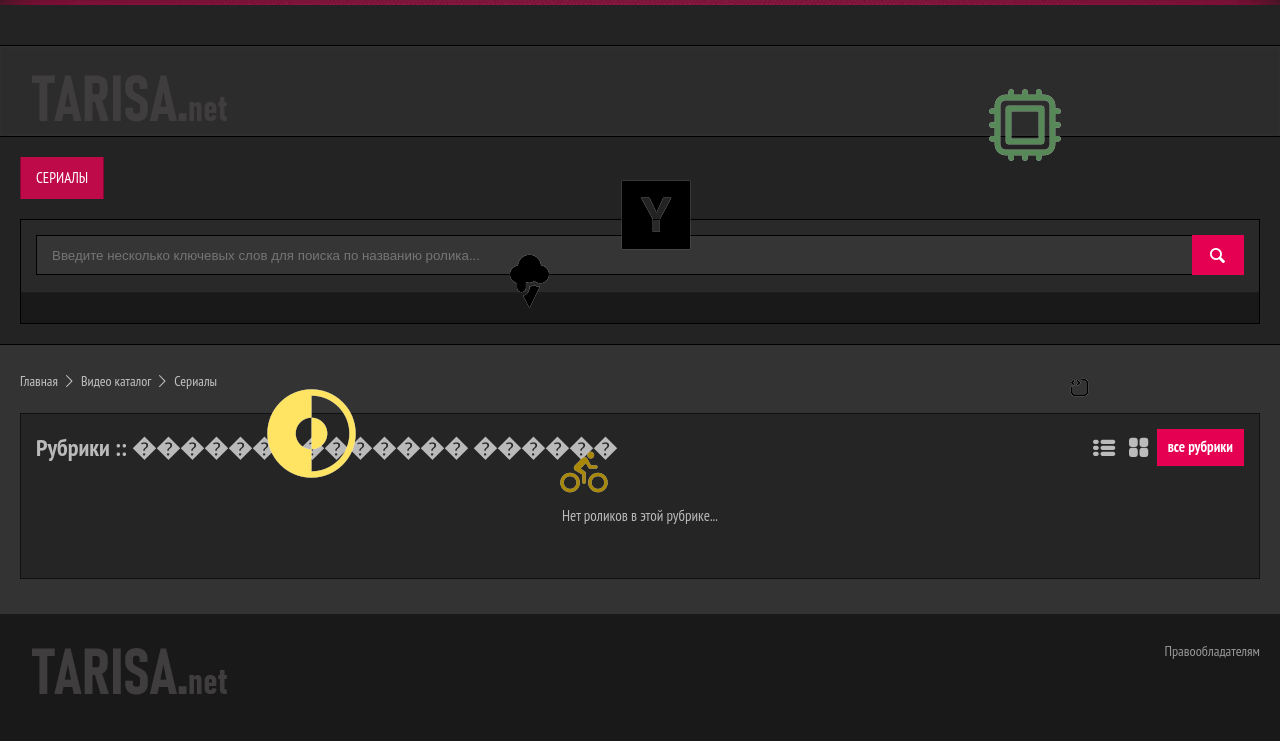 This screenshot has width=1280, height=741. What do you see at coordinates (584, 472) in the screenshot?
I see `access bike-sharing or cycling options` at bounding box center [584, 472].